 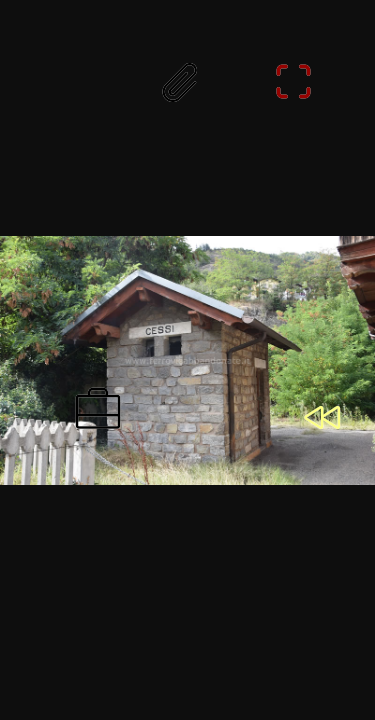 I want to click on crop or resize an image, so click(x=293, y=81).